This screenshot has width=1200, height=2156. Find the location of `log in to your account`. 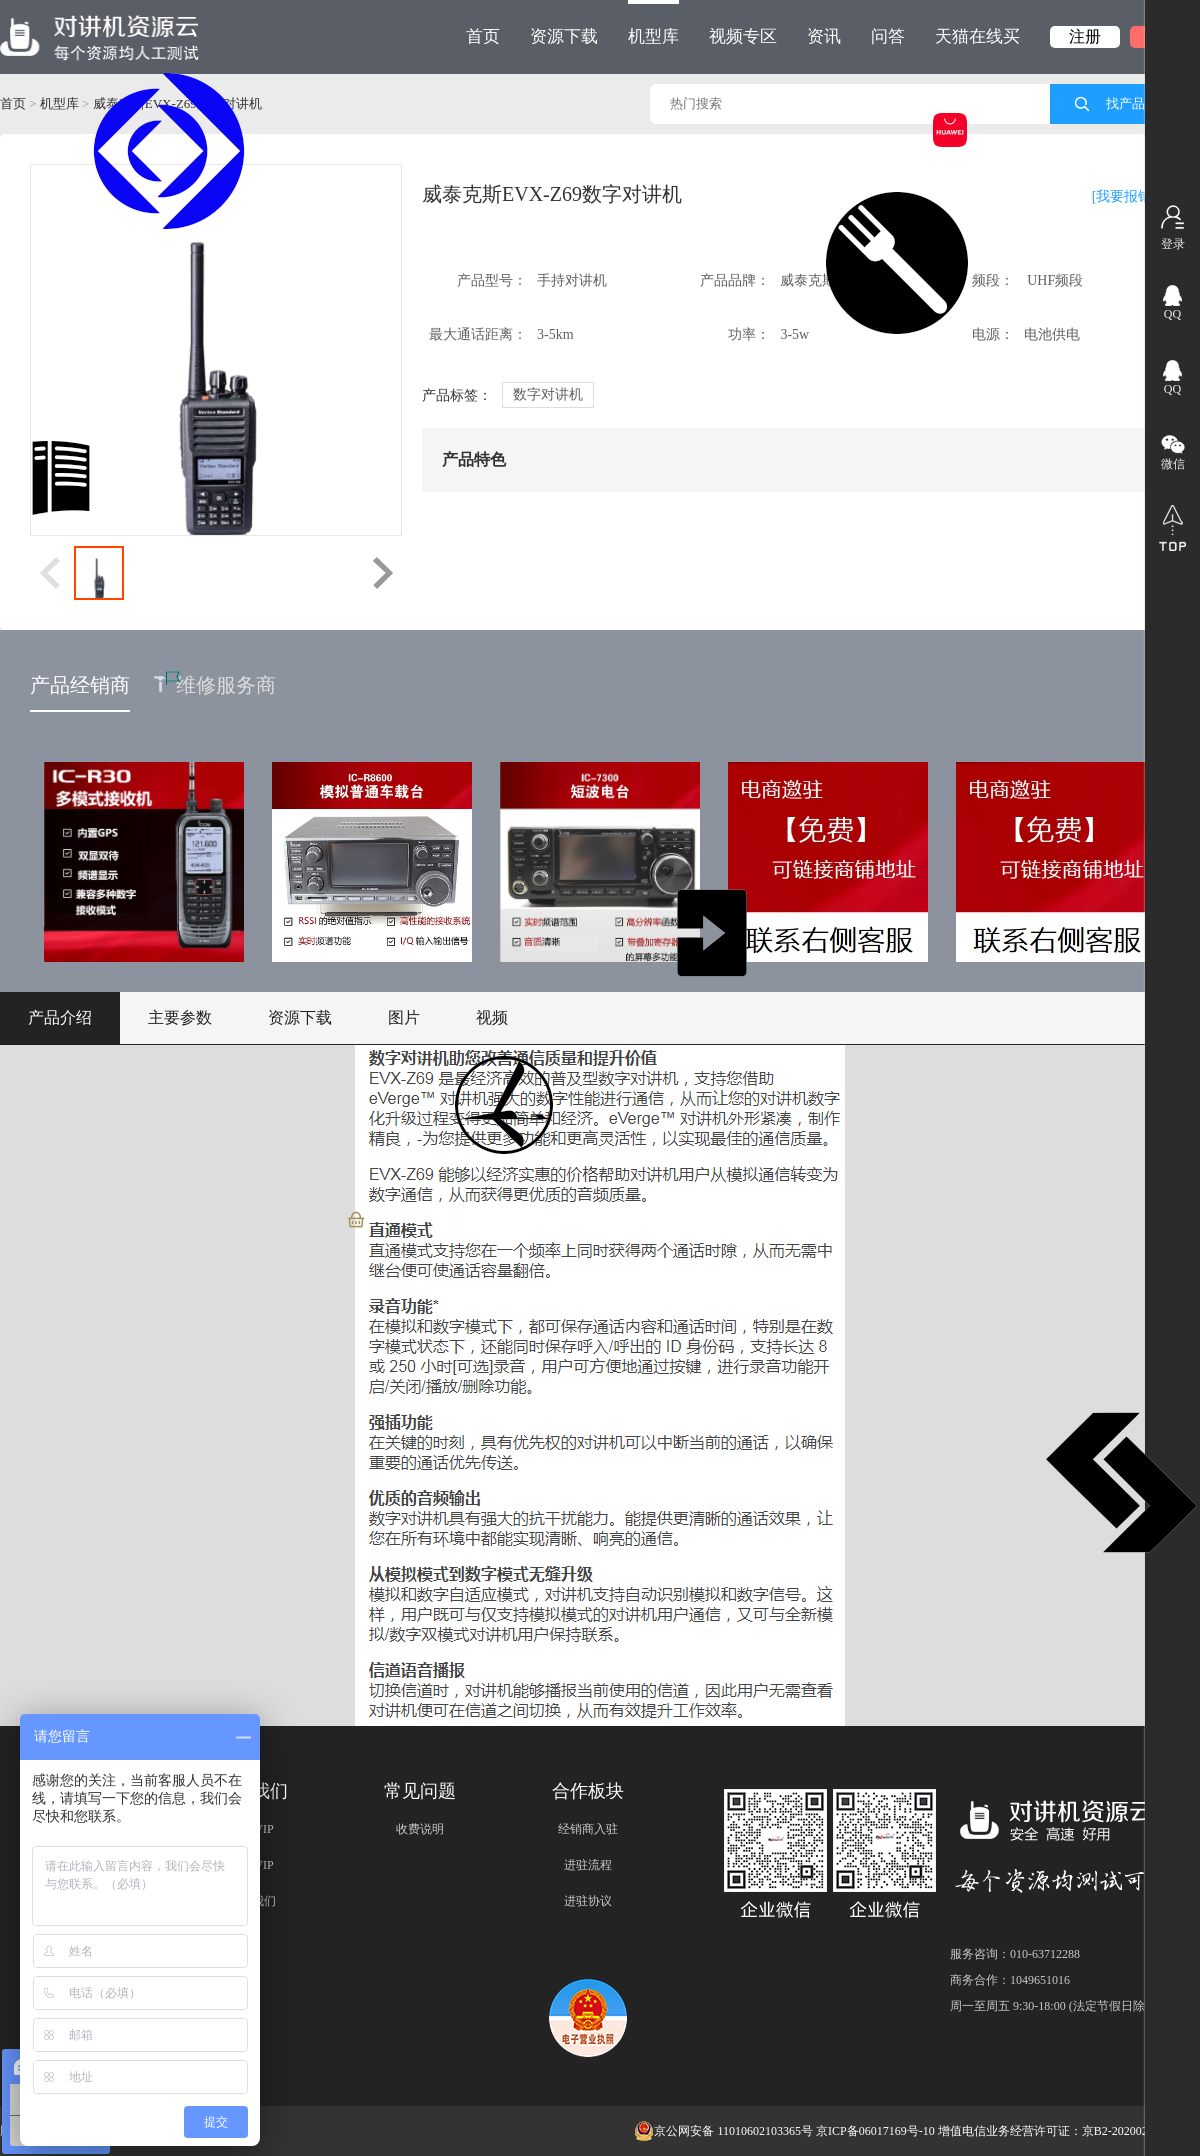

log in to your account is located at coordinates (712, 933).